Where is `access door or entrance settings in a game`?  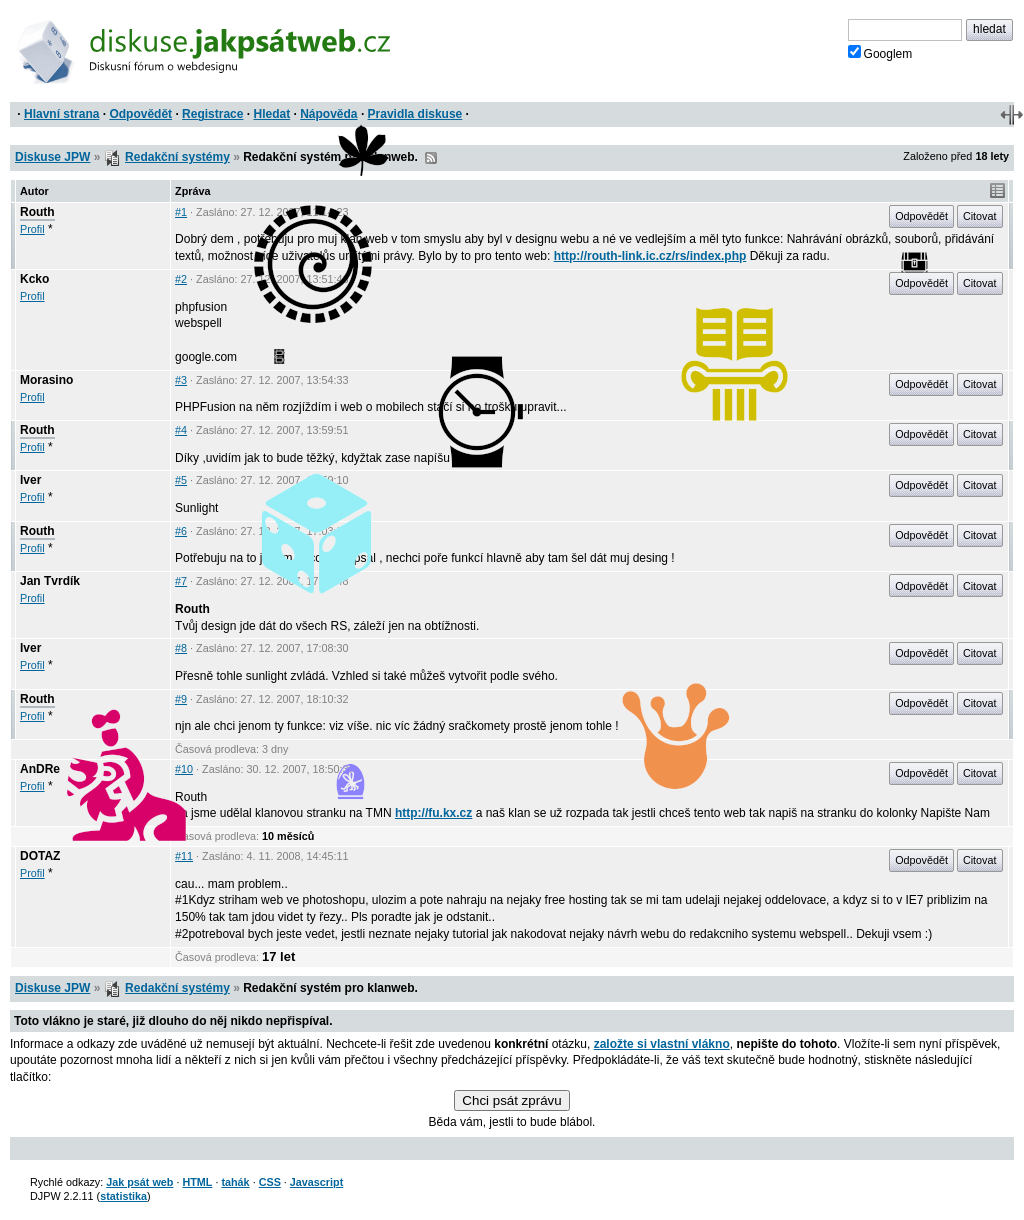 access door or entrance settings in a game is located at coordinates (279, 356).